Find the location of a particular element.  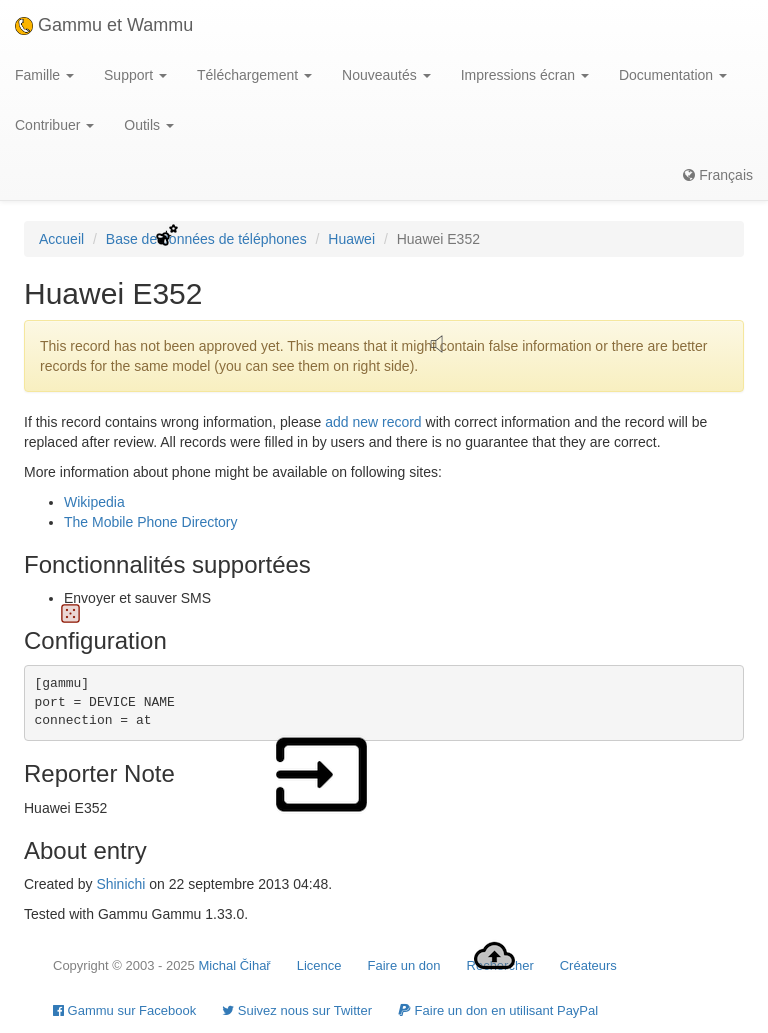

access nature or outdoor-themed emoji is located at coordinates (167, 235).